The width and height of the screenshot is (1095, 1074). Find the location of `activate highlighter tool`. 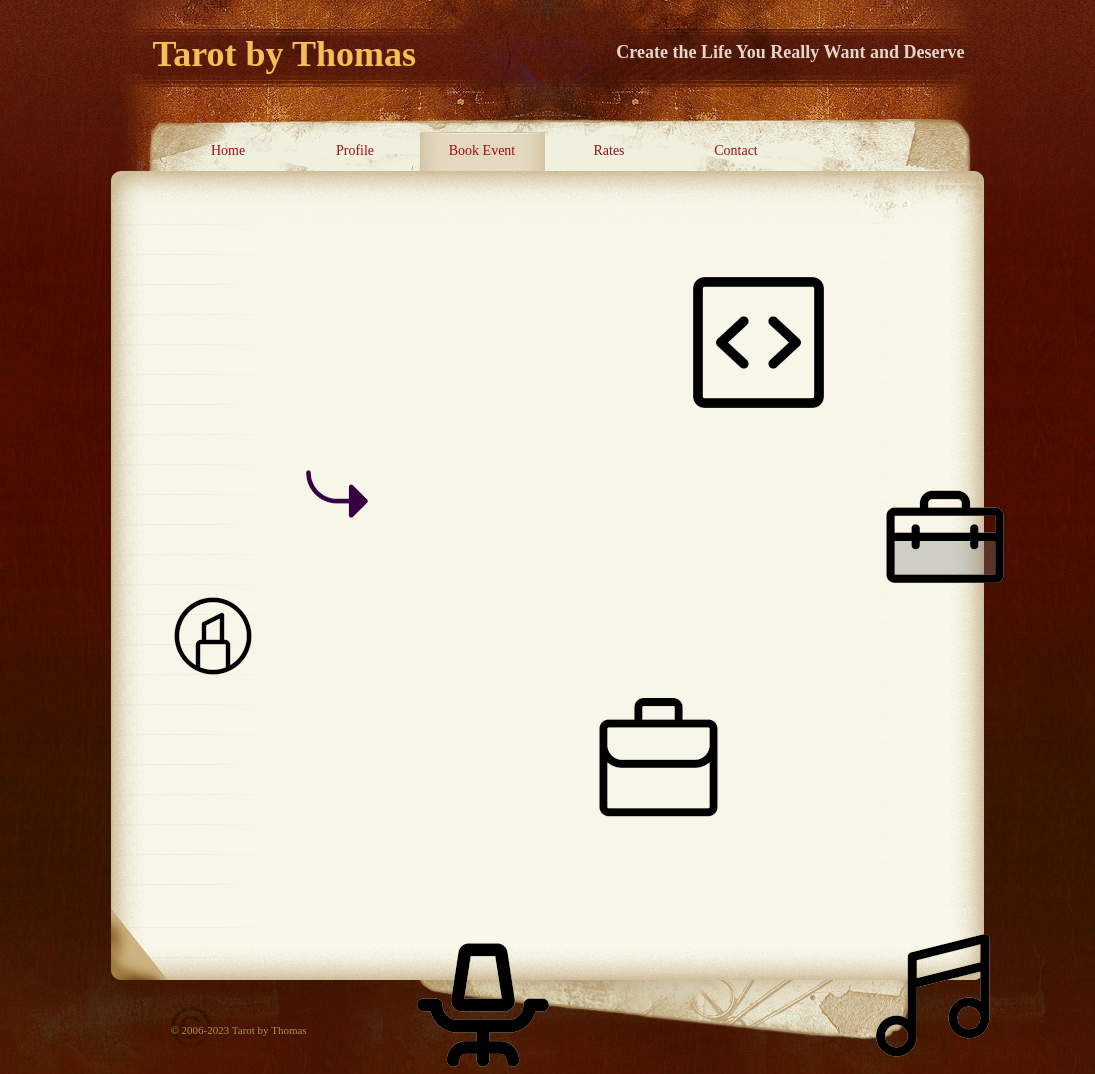

activate highlighter tool is located at coordinates (213, 636).